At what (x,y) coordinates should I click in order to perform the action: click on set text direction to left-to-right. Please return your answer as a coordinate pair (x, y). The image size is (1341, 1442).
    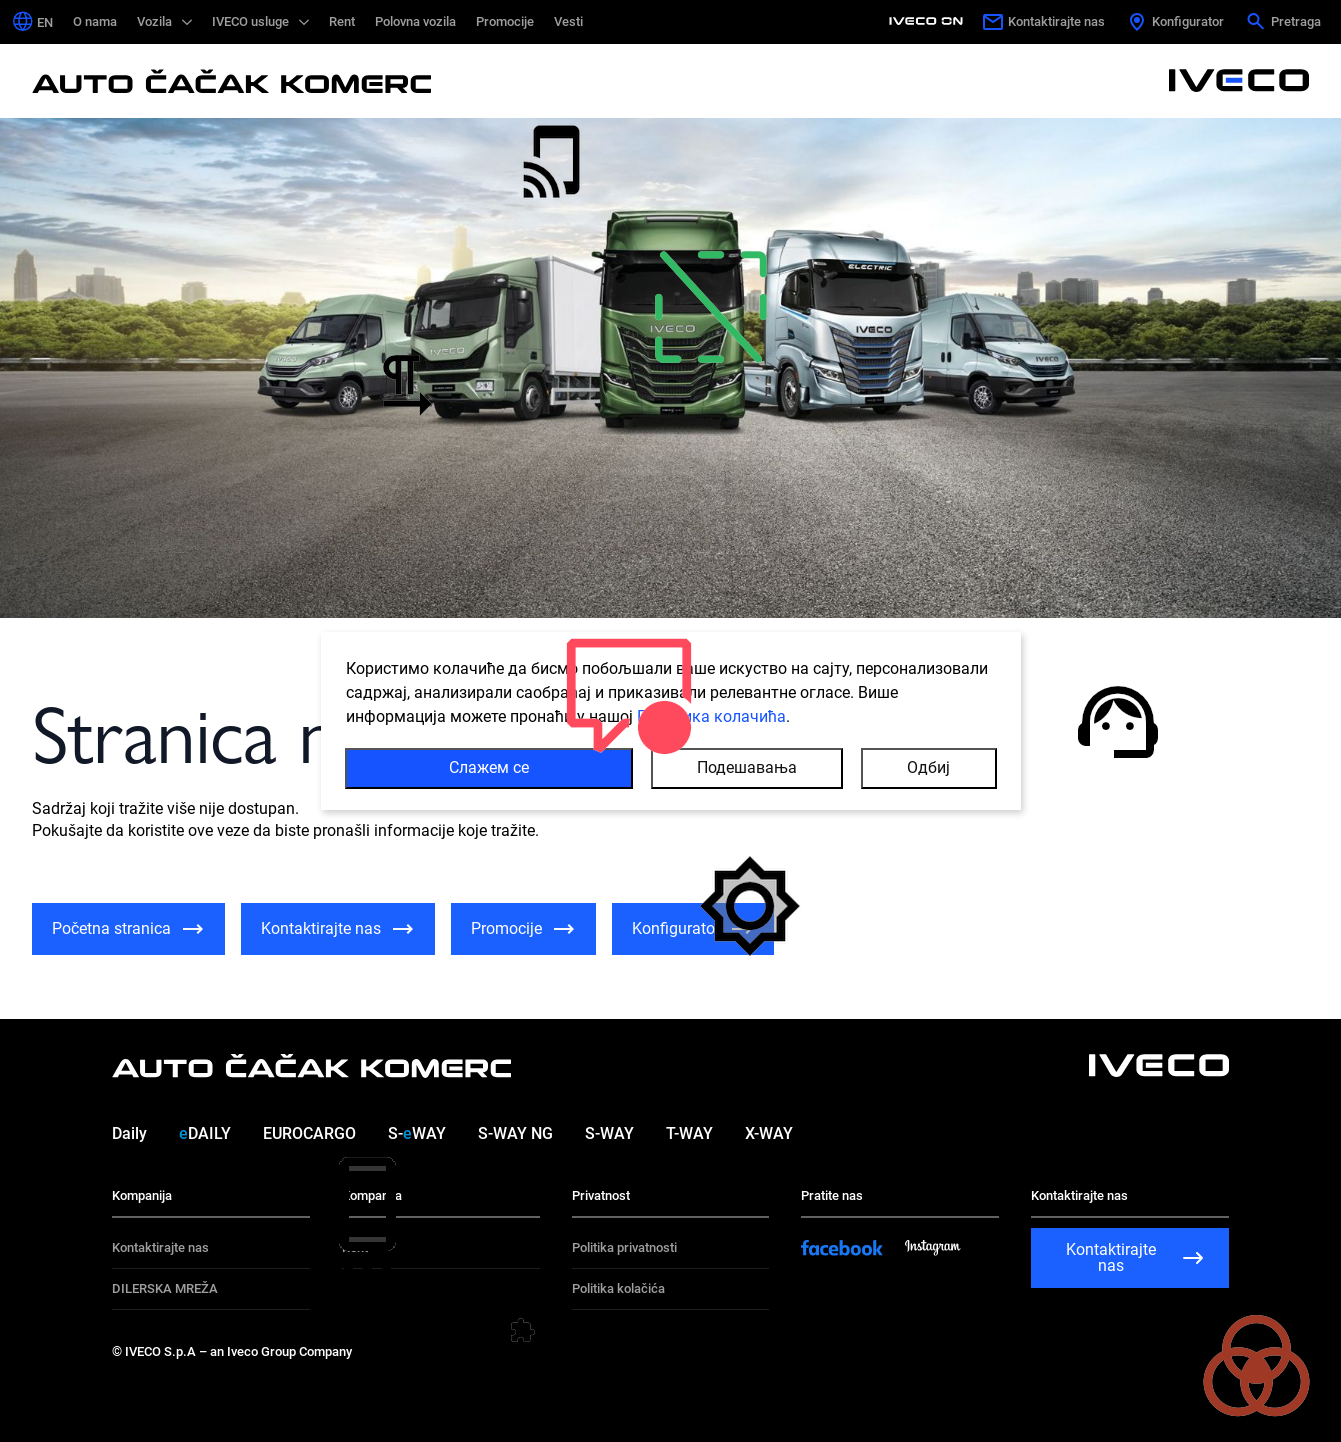
    Looking at the image, I should click on (404, 385).